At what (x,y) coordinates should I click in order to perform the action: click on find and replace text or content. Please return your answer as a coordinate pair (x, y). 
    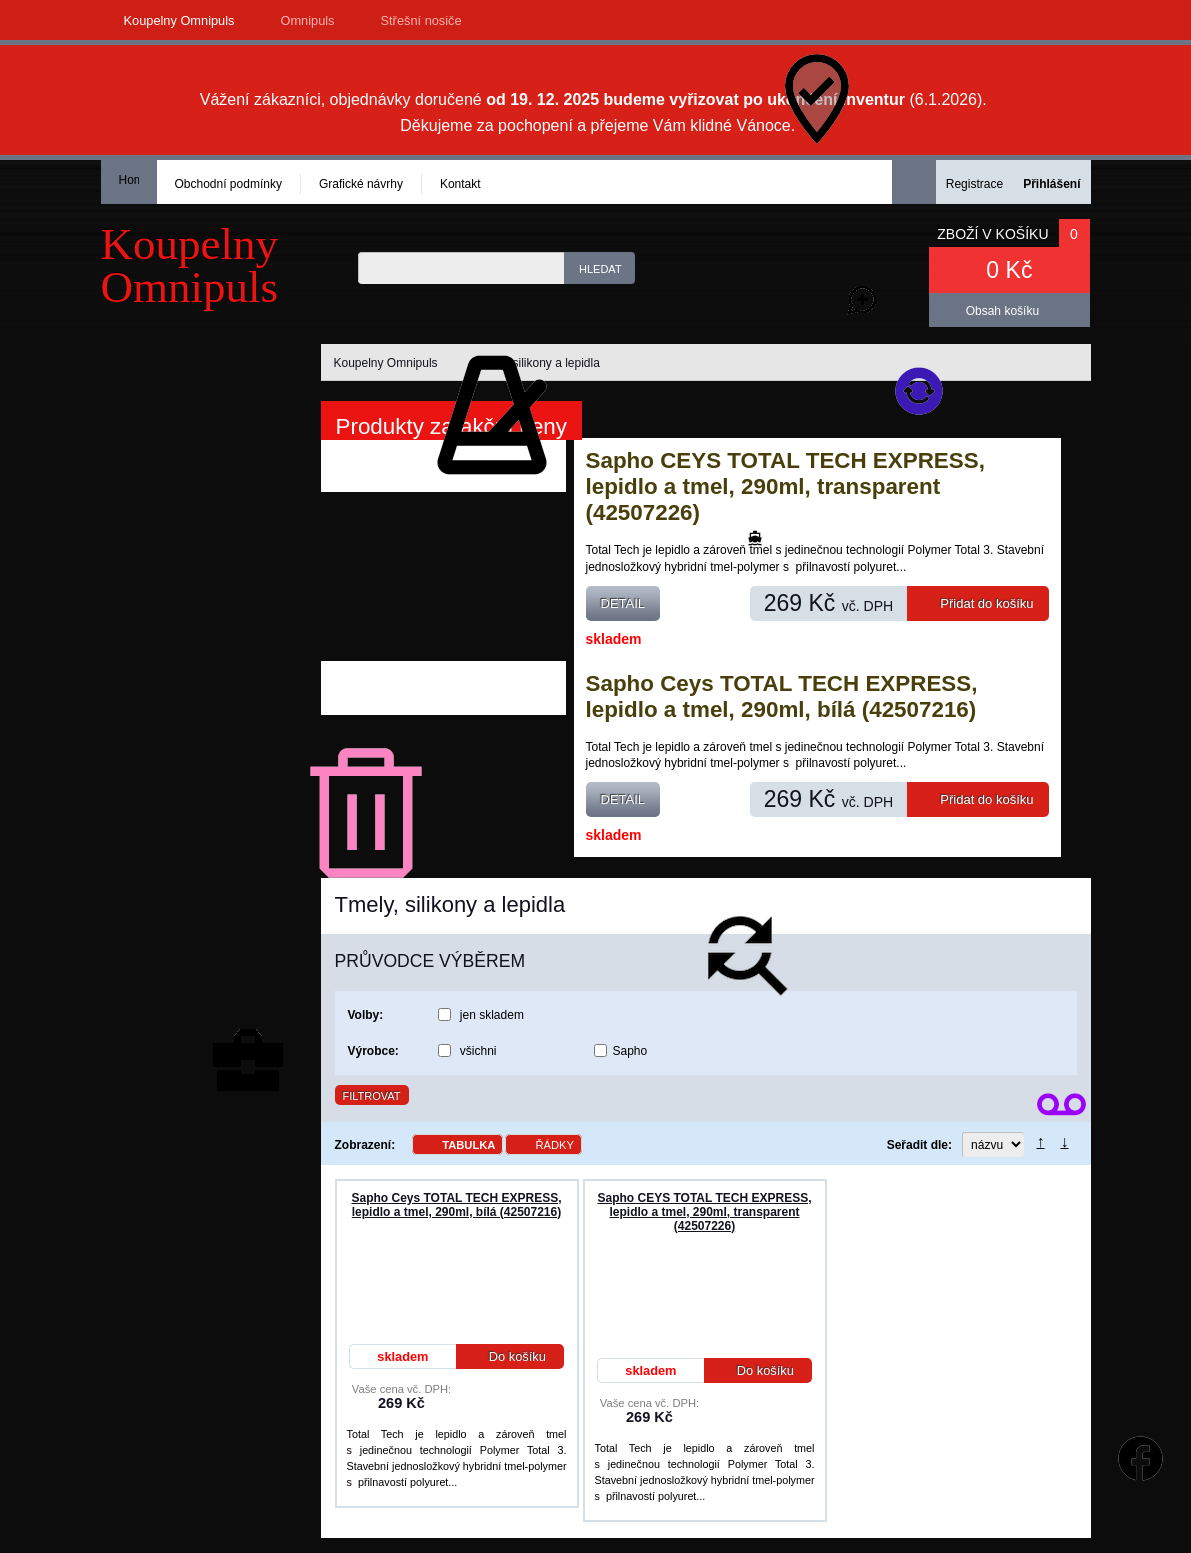
    Looking at the image, I should click on (744, 952).